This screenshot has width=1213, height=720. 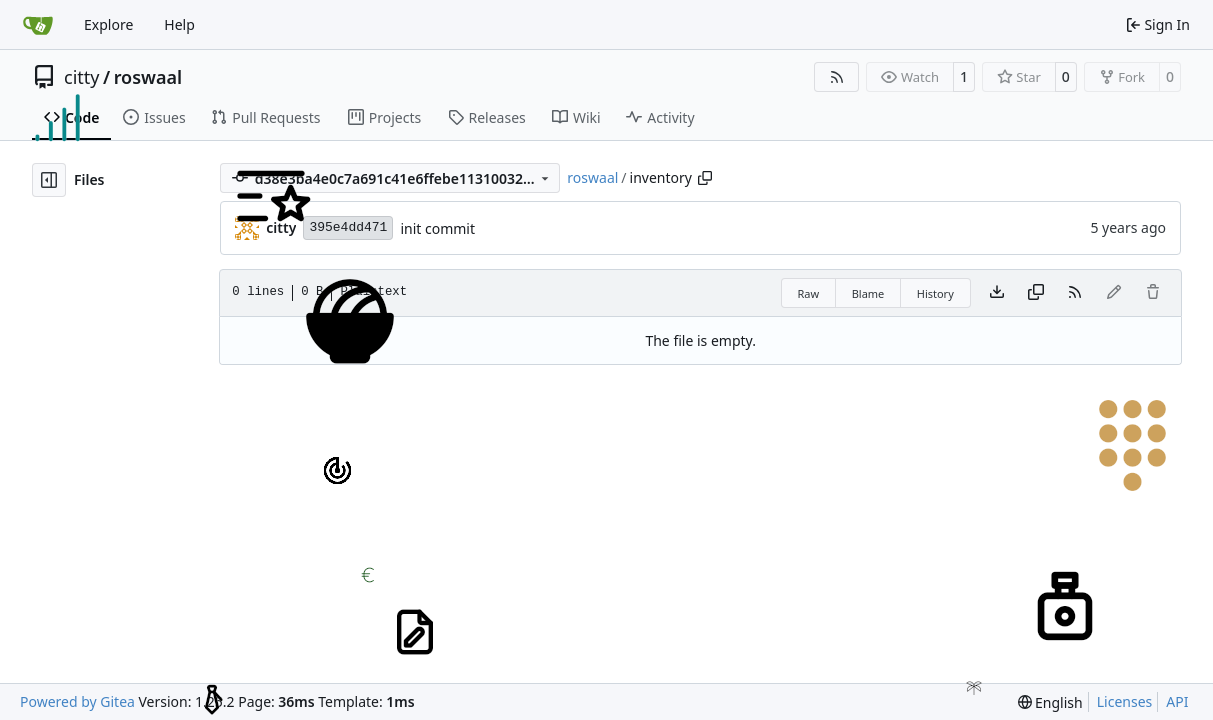 What do you see at coordinates (337, 470) in the screenshot?
I see `track changes or revisions in a document` at bounding box center [337, 470].